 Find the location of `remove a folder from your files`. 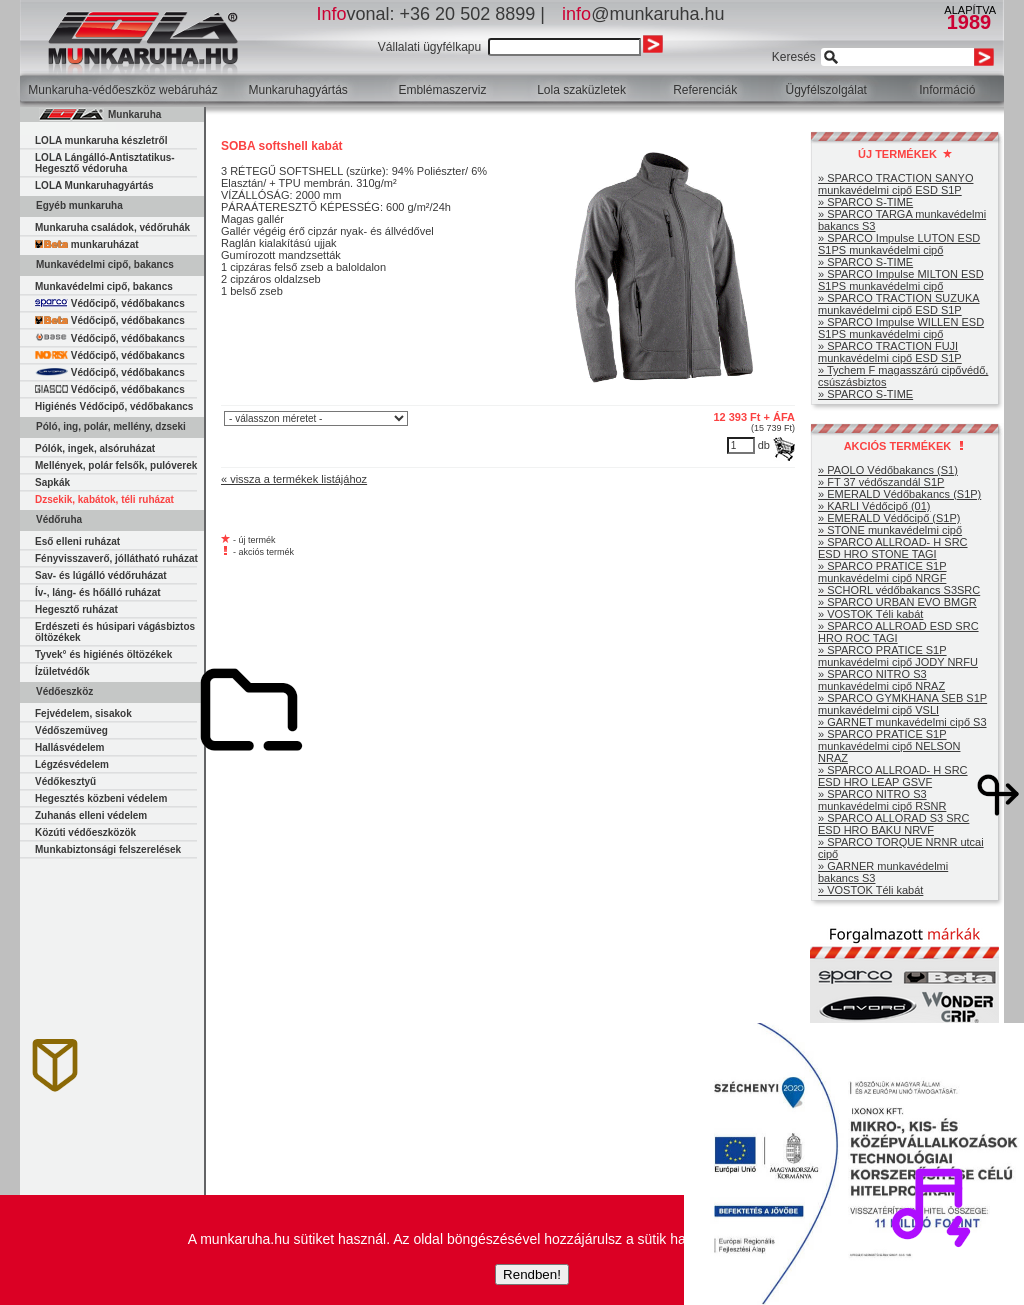

remove a folder from your files is located at coordinates (249, 712).